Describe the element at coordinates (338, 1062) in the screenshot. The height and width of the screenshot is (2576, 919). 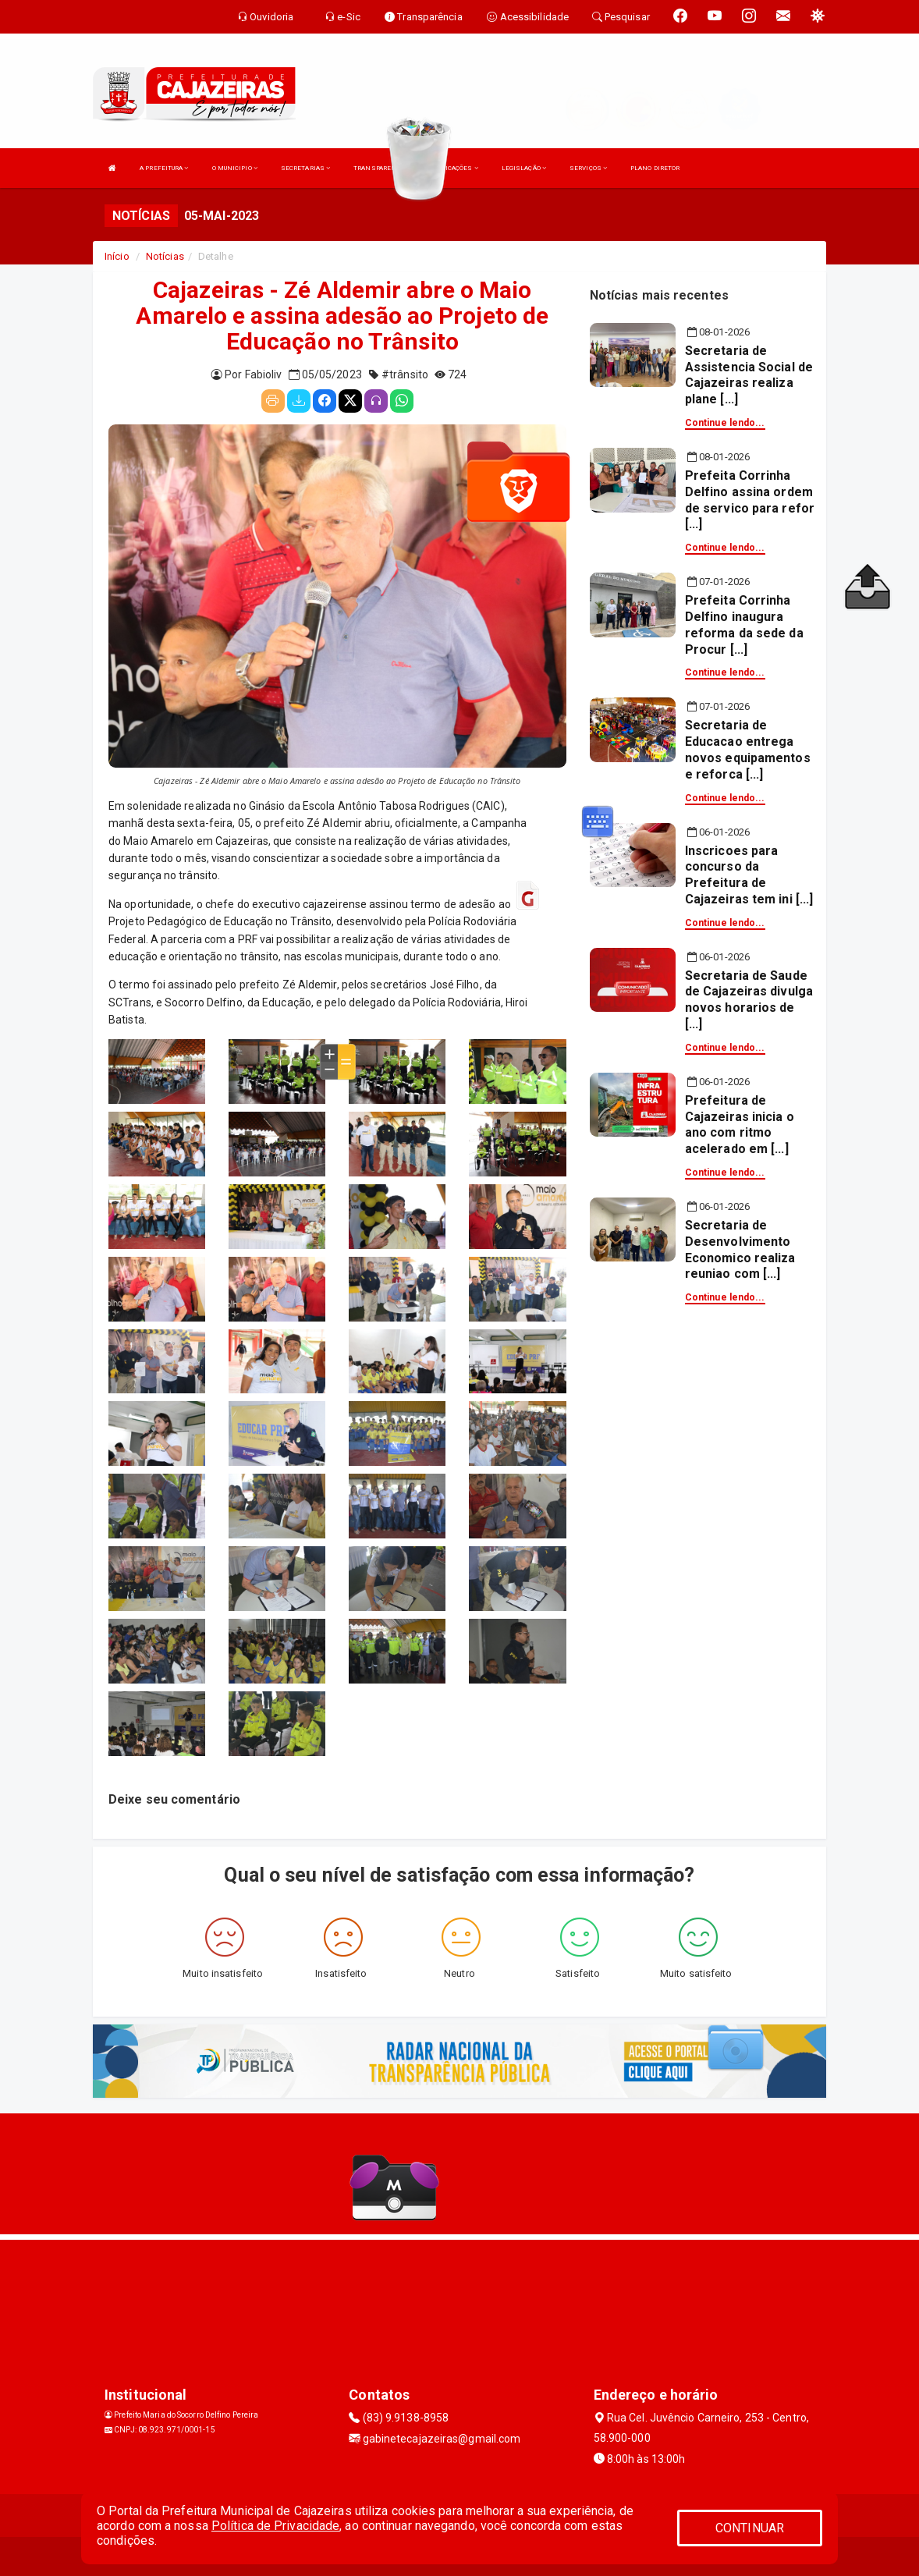
I see `open the calculator app` at that location.